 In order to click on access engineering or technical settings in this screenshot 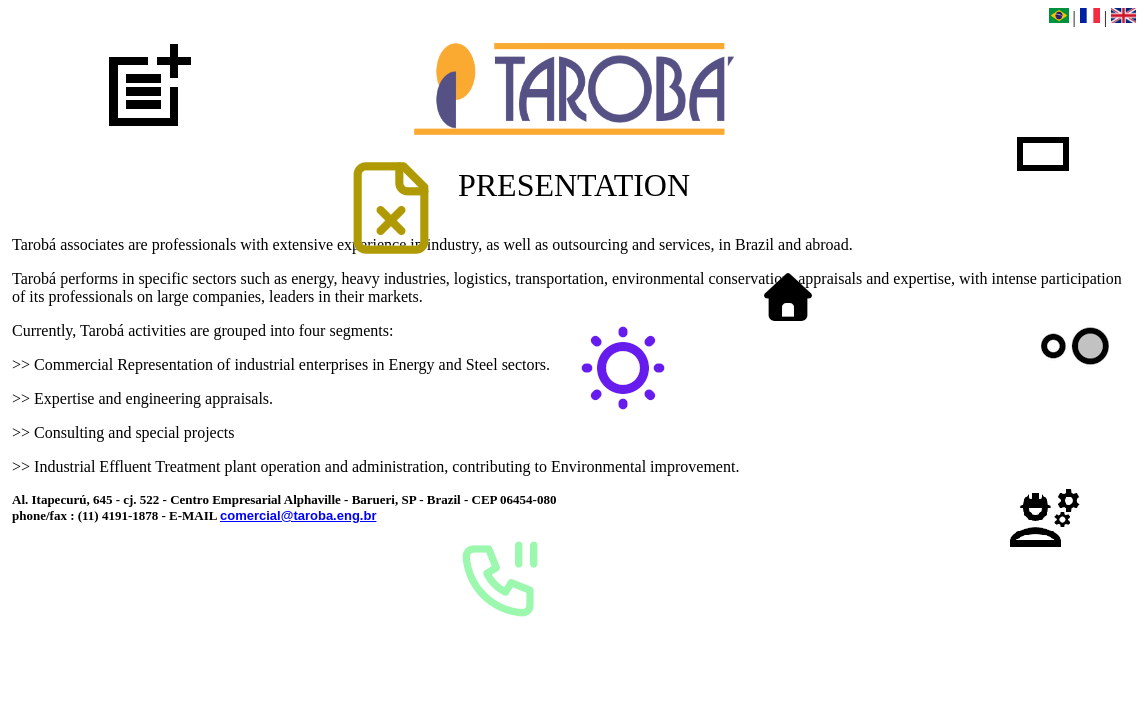, I will do `click(1045, 518)`.